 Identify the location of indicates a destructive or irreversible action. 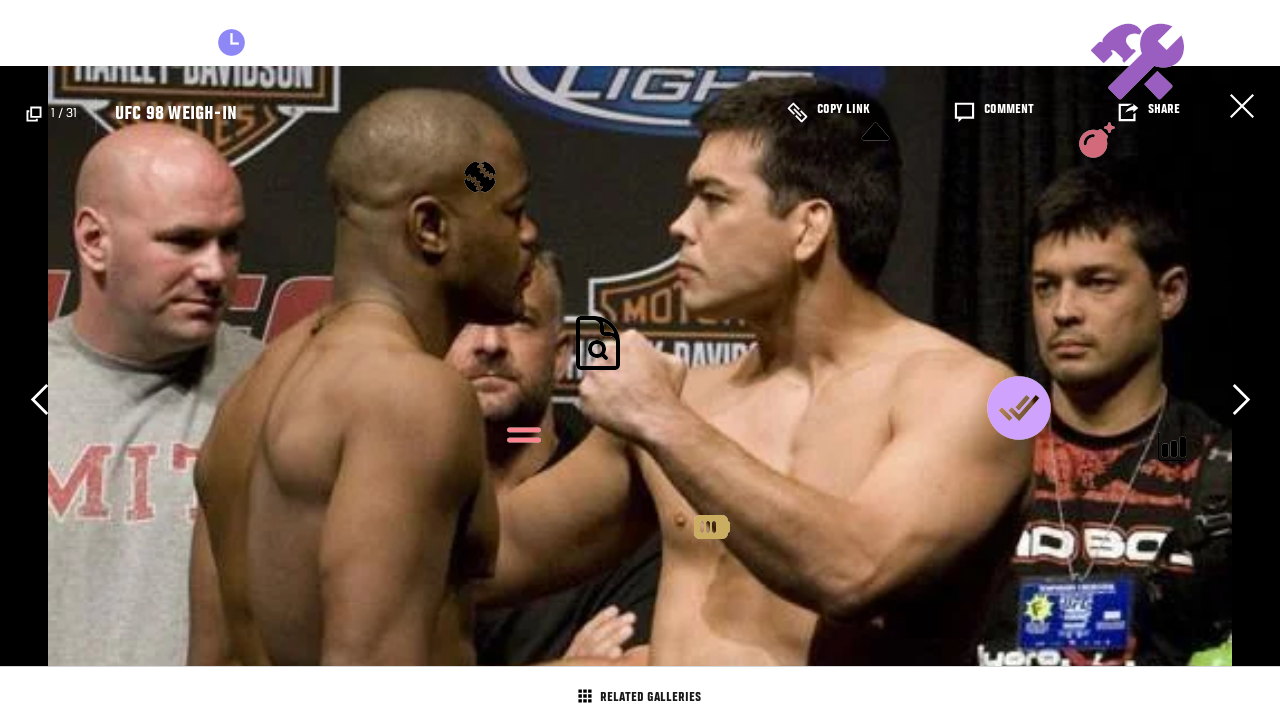
(1096, 140).